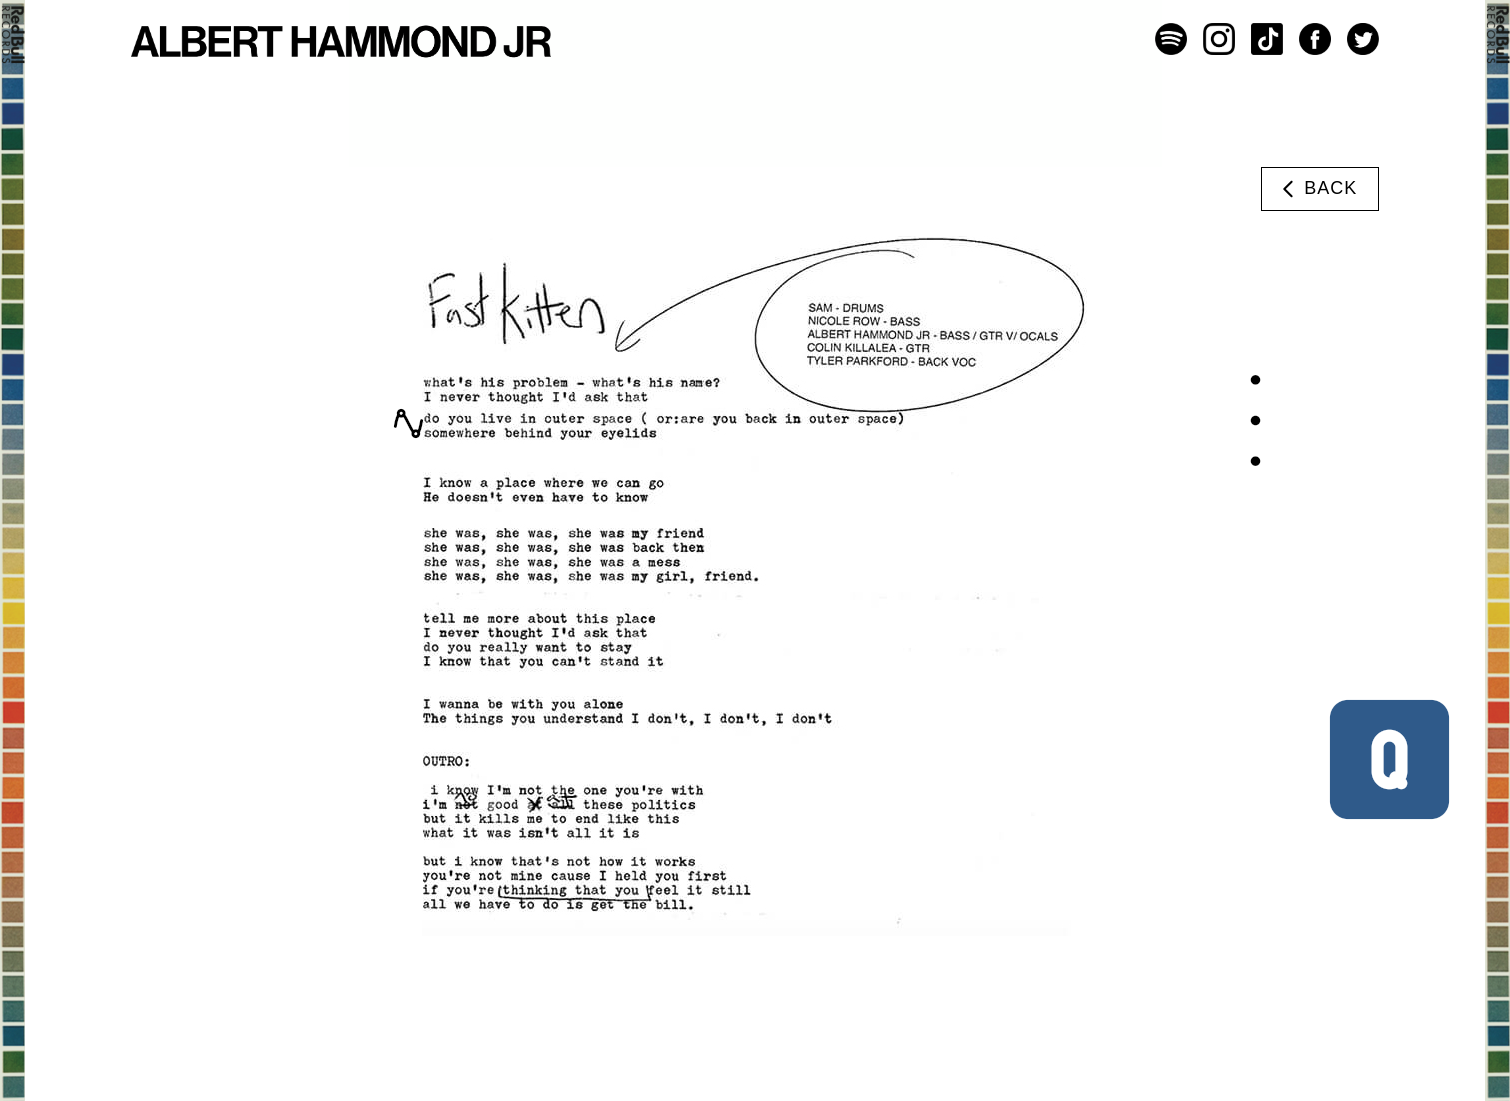 This screenshot has width=1510, height=1101. What do you see at coordinates (1255, 420) in the screenshot?
I see `open more options menu` at bounding box center [1255, 420].